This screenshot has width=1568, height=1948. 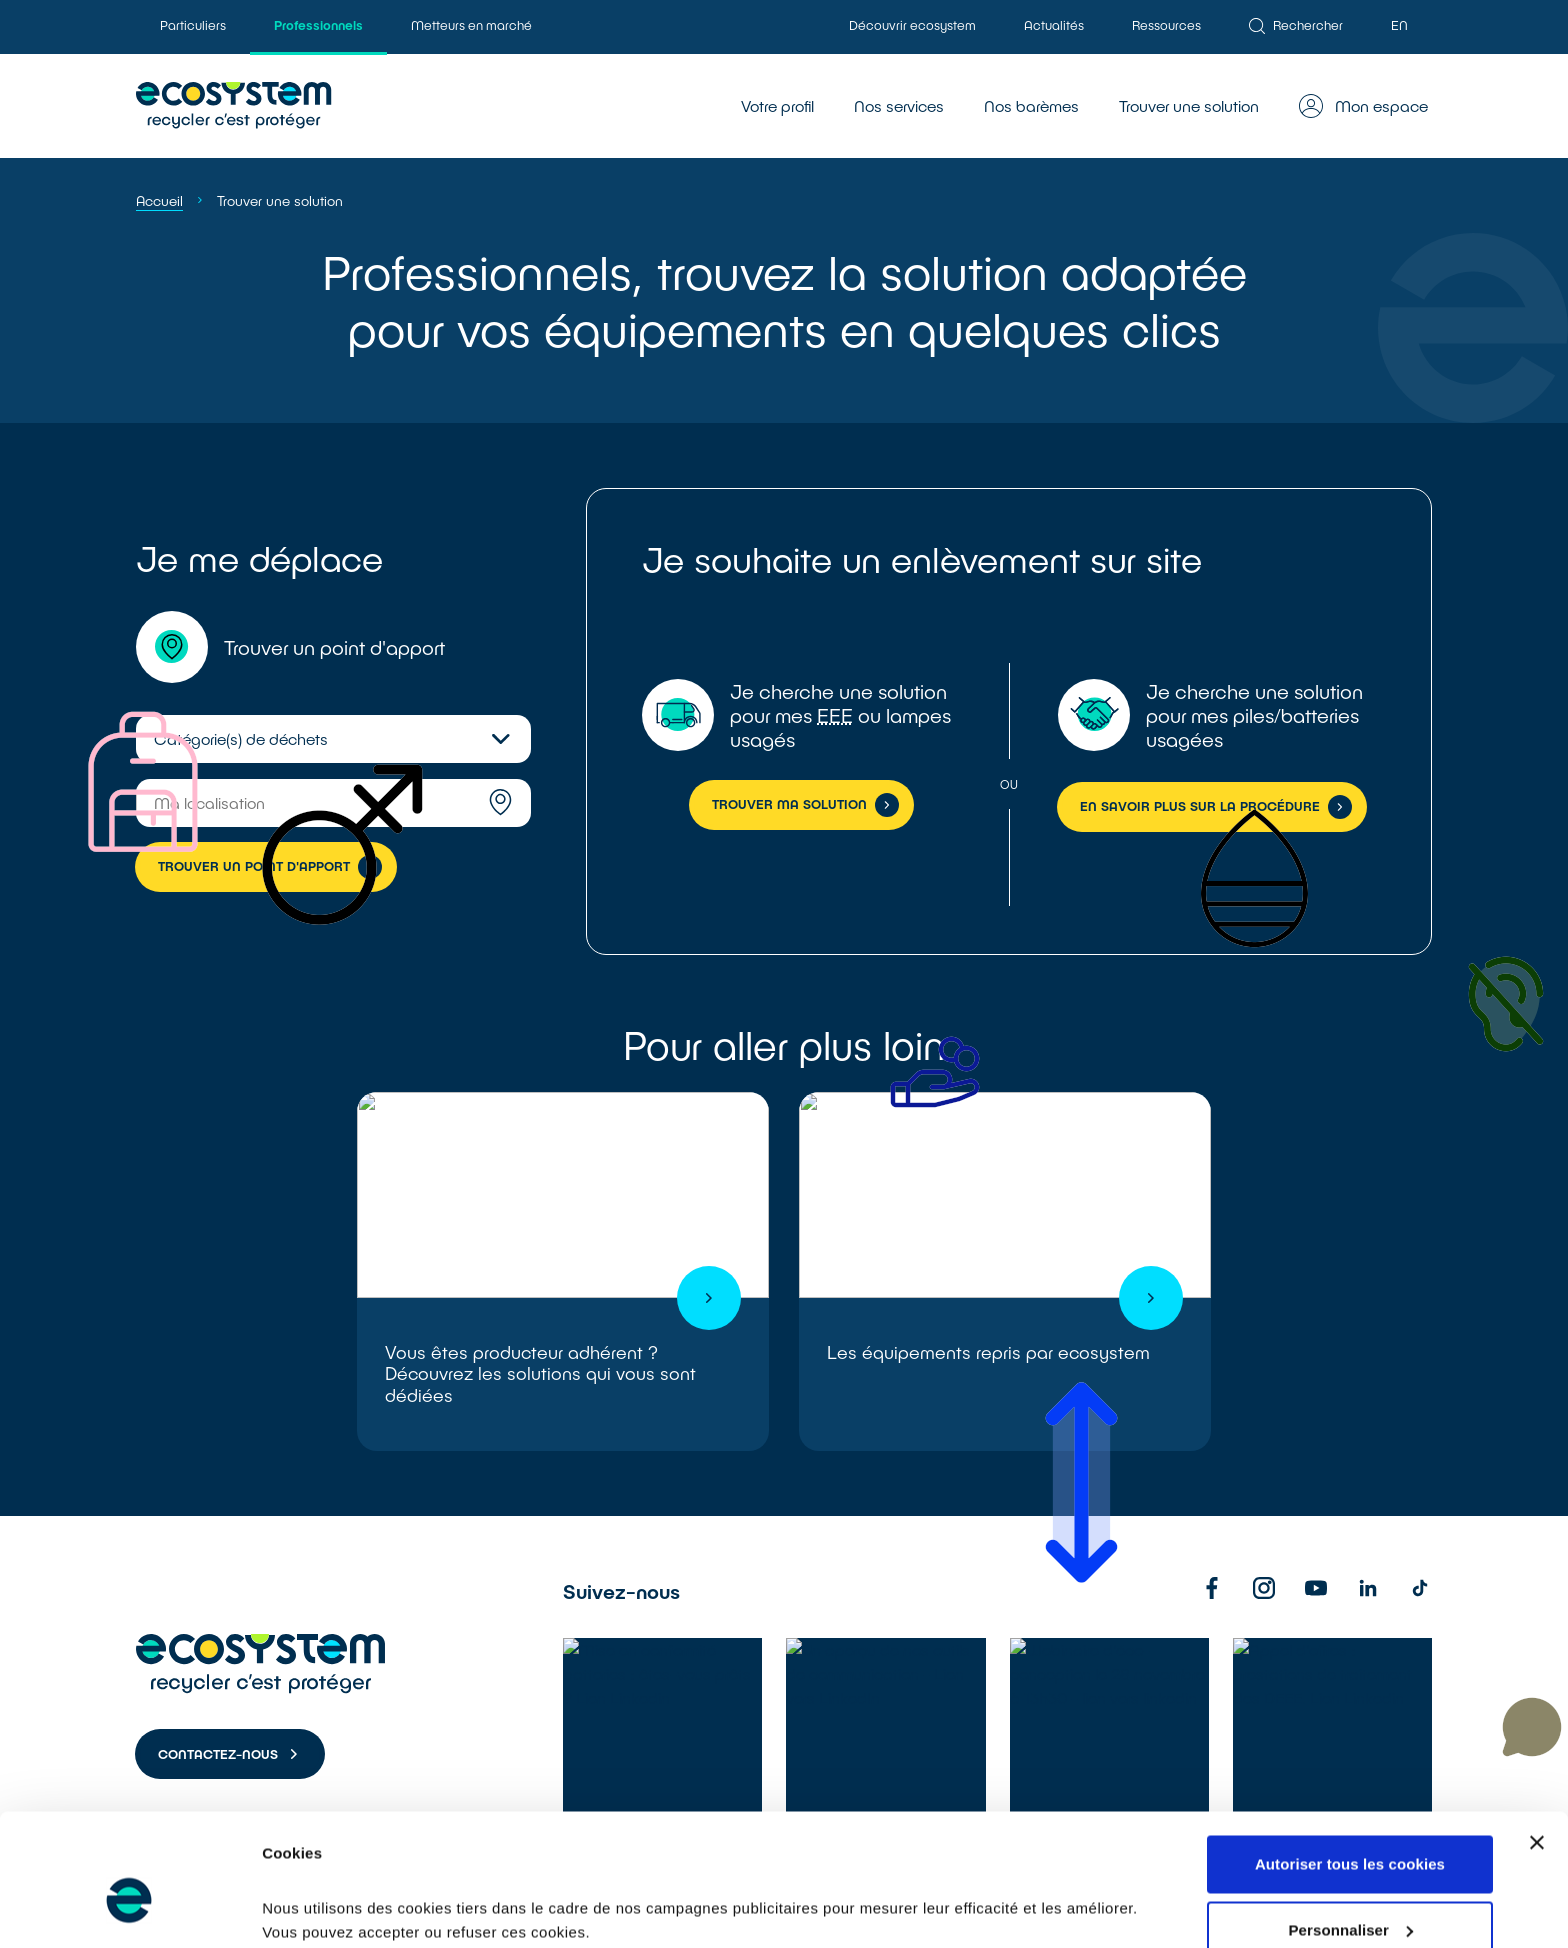 What do you see at coordinates (345, 841) in the screenshot?
I see `indicates transgender or non-binary gender identity option` at bounding box center [345, 841].